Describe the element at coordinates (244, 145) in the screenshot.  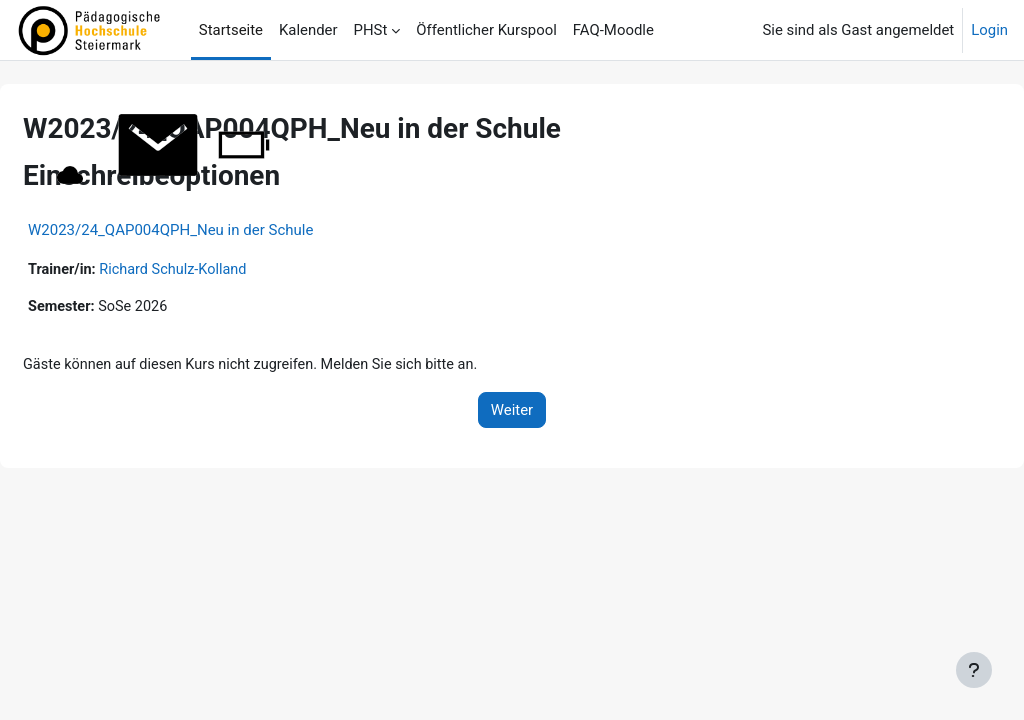
I see `indicates battery is completely drained` at that location.